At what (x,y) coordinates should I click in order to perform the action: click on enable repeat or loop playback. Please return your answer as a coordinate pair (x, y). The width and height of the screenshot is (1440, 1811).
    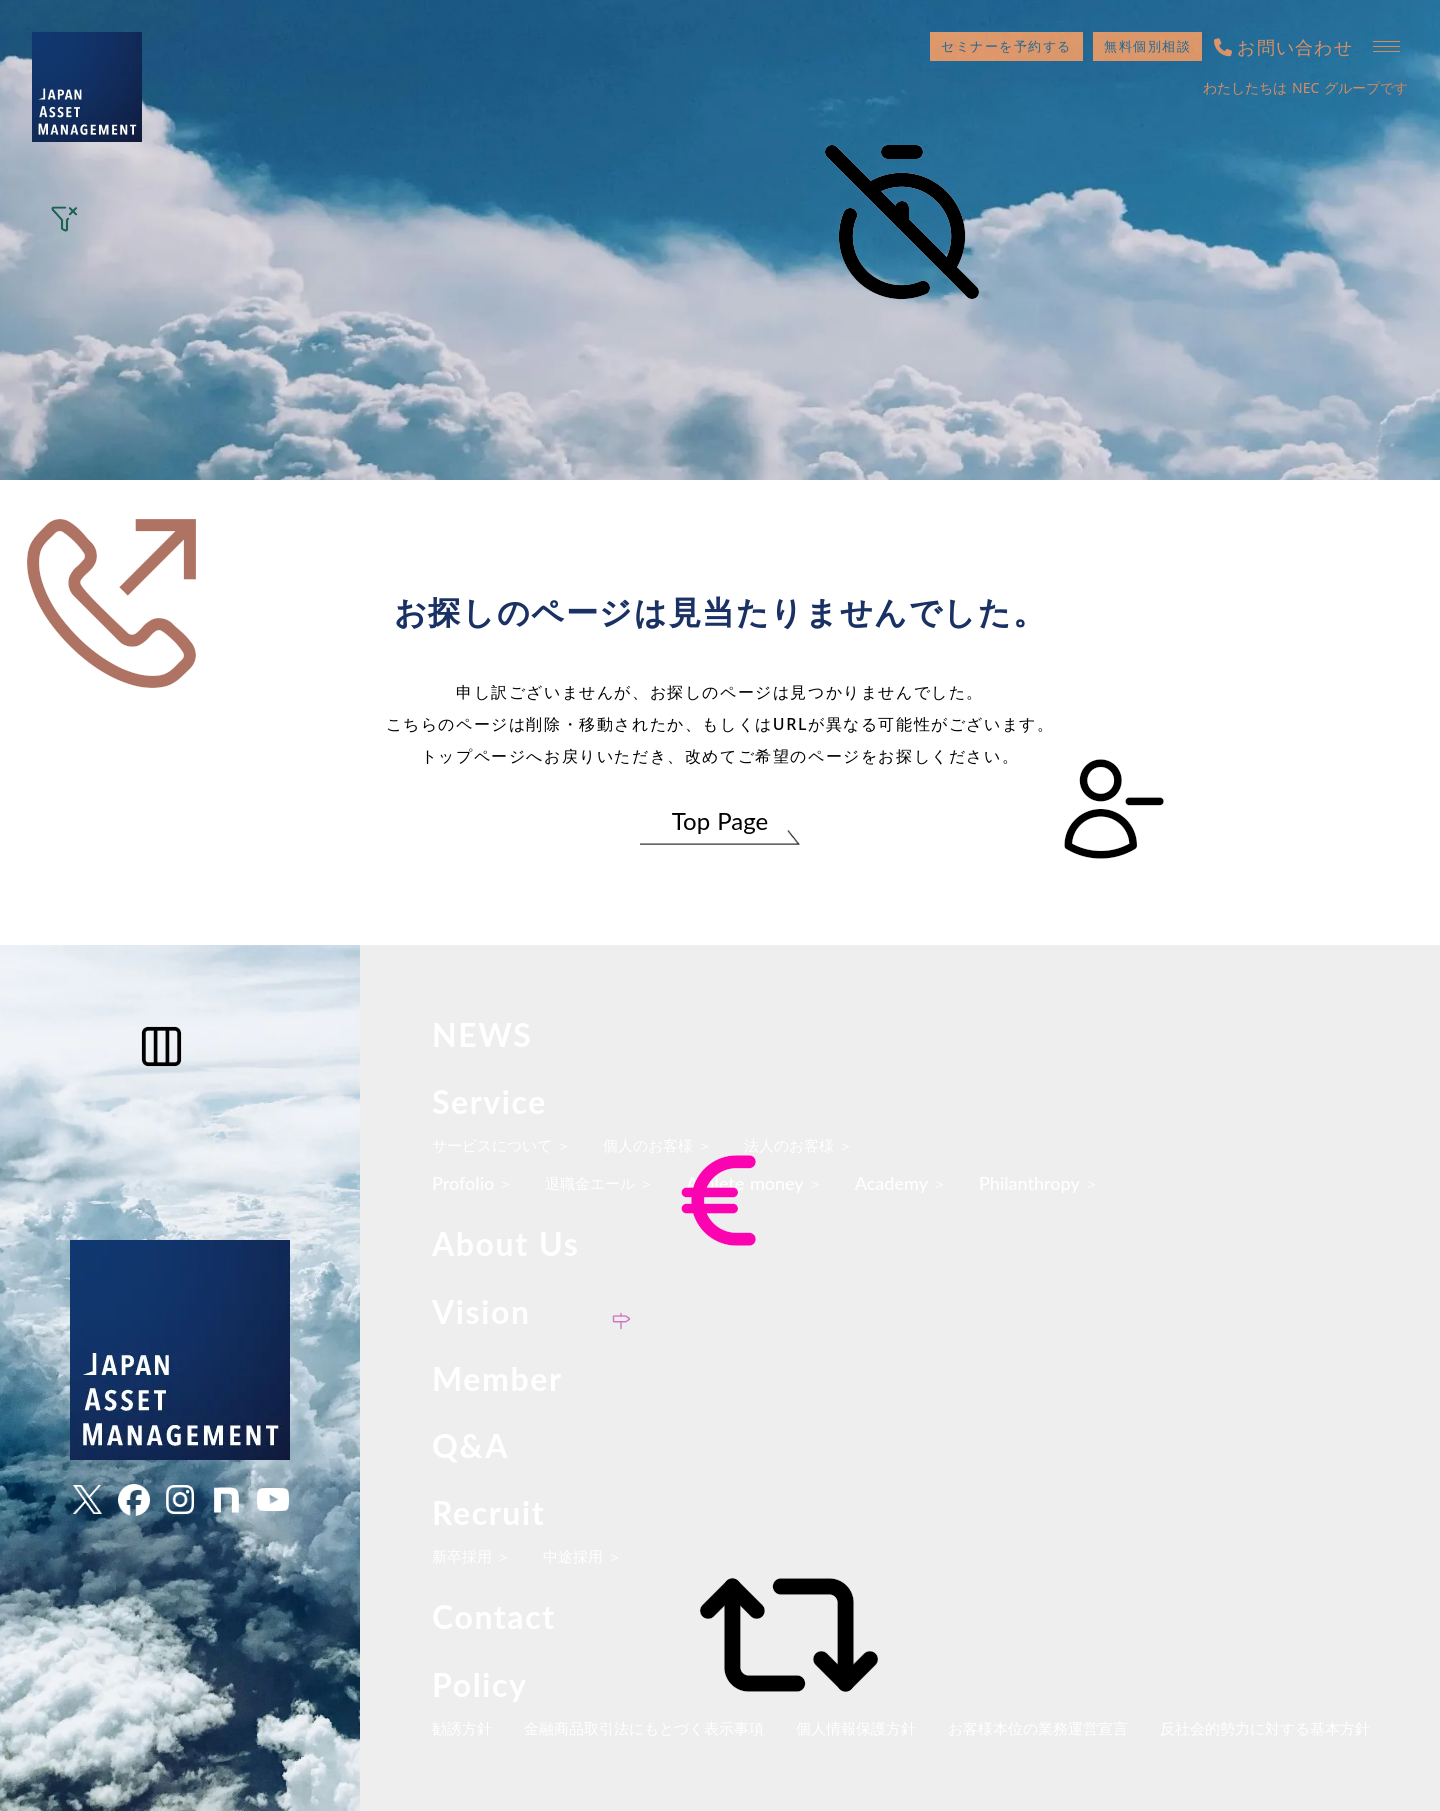
    Looking at the image, I should click on (789, 1635).